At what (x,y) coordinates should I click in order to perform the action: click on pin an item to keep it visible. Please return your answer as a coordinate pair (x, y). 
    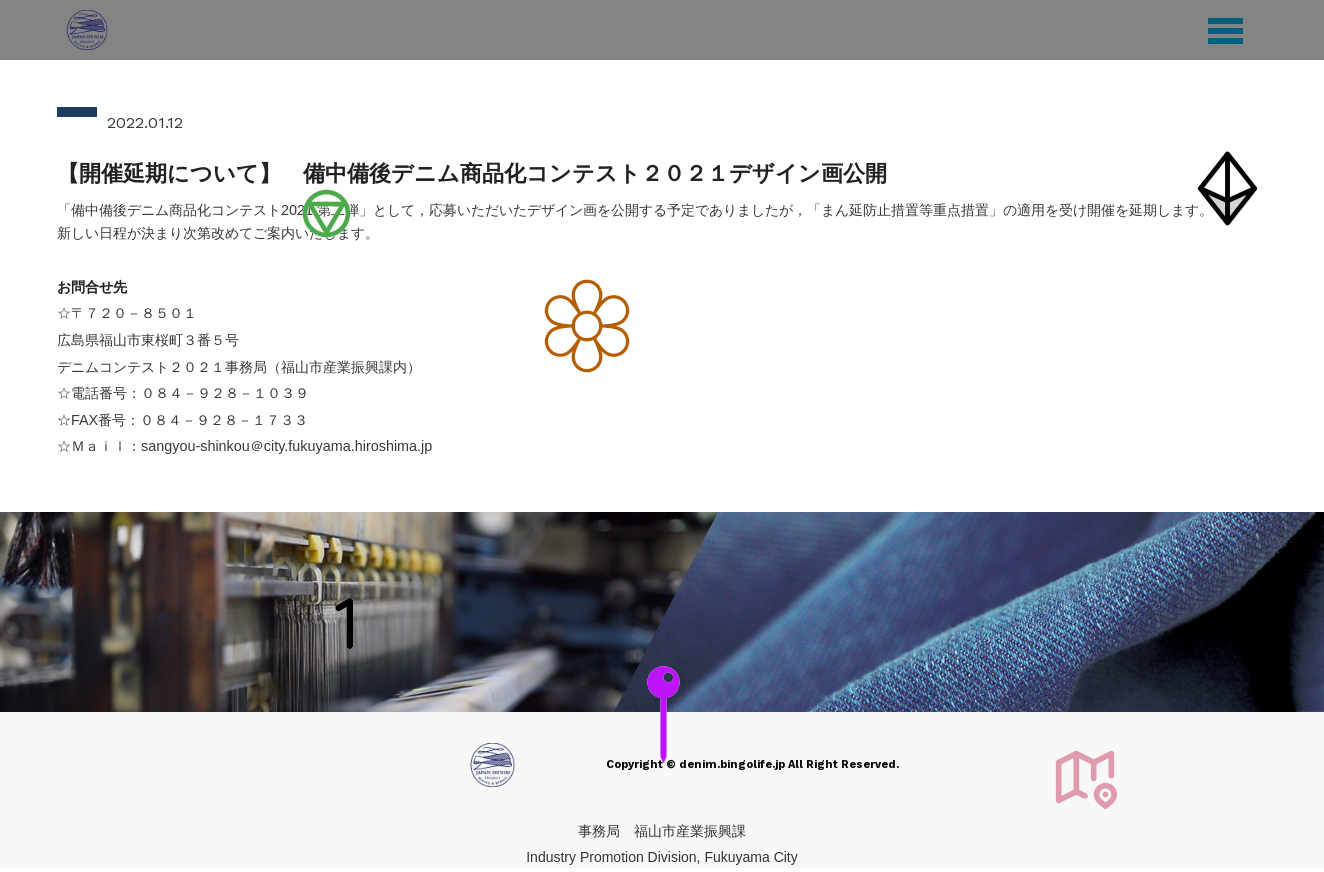
    Looking at the image, I should click on (663, 714).